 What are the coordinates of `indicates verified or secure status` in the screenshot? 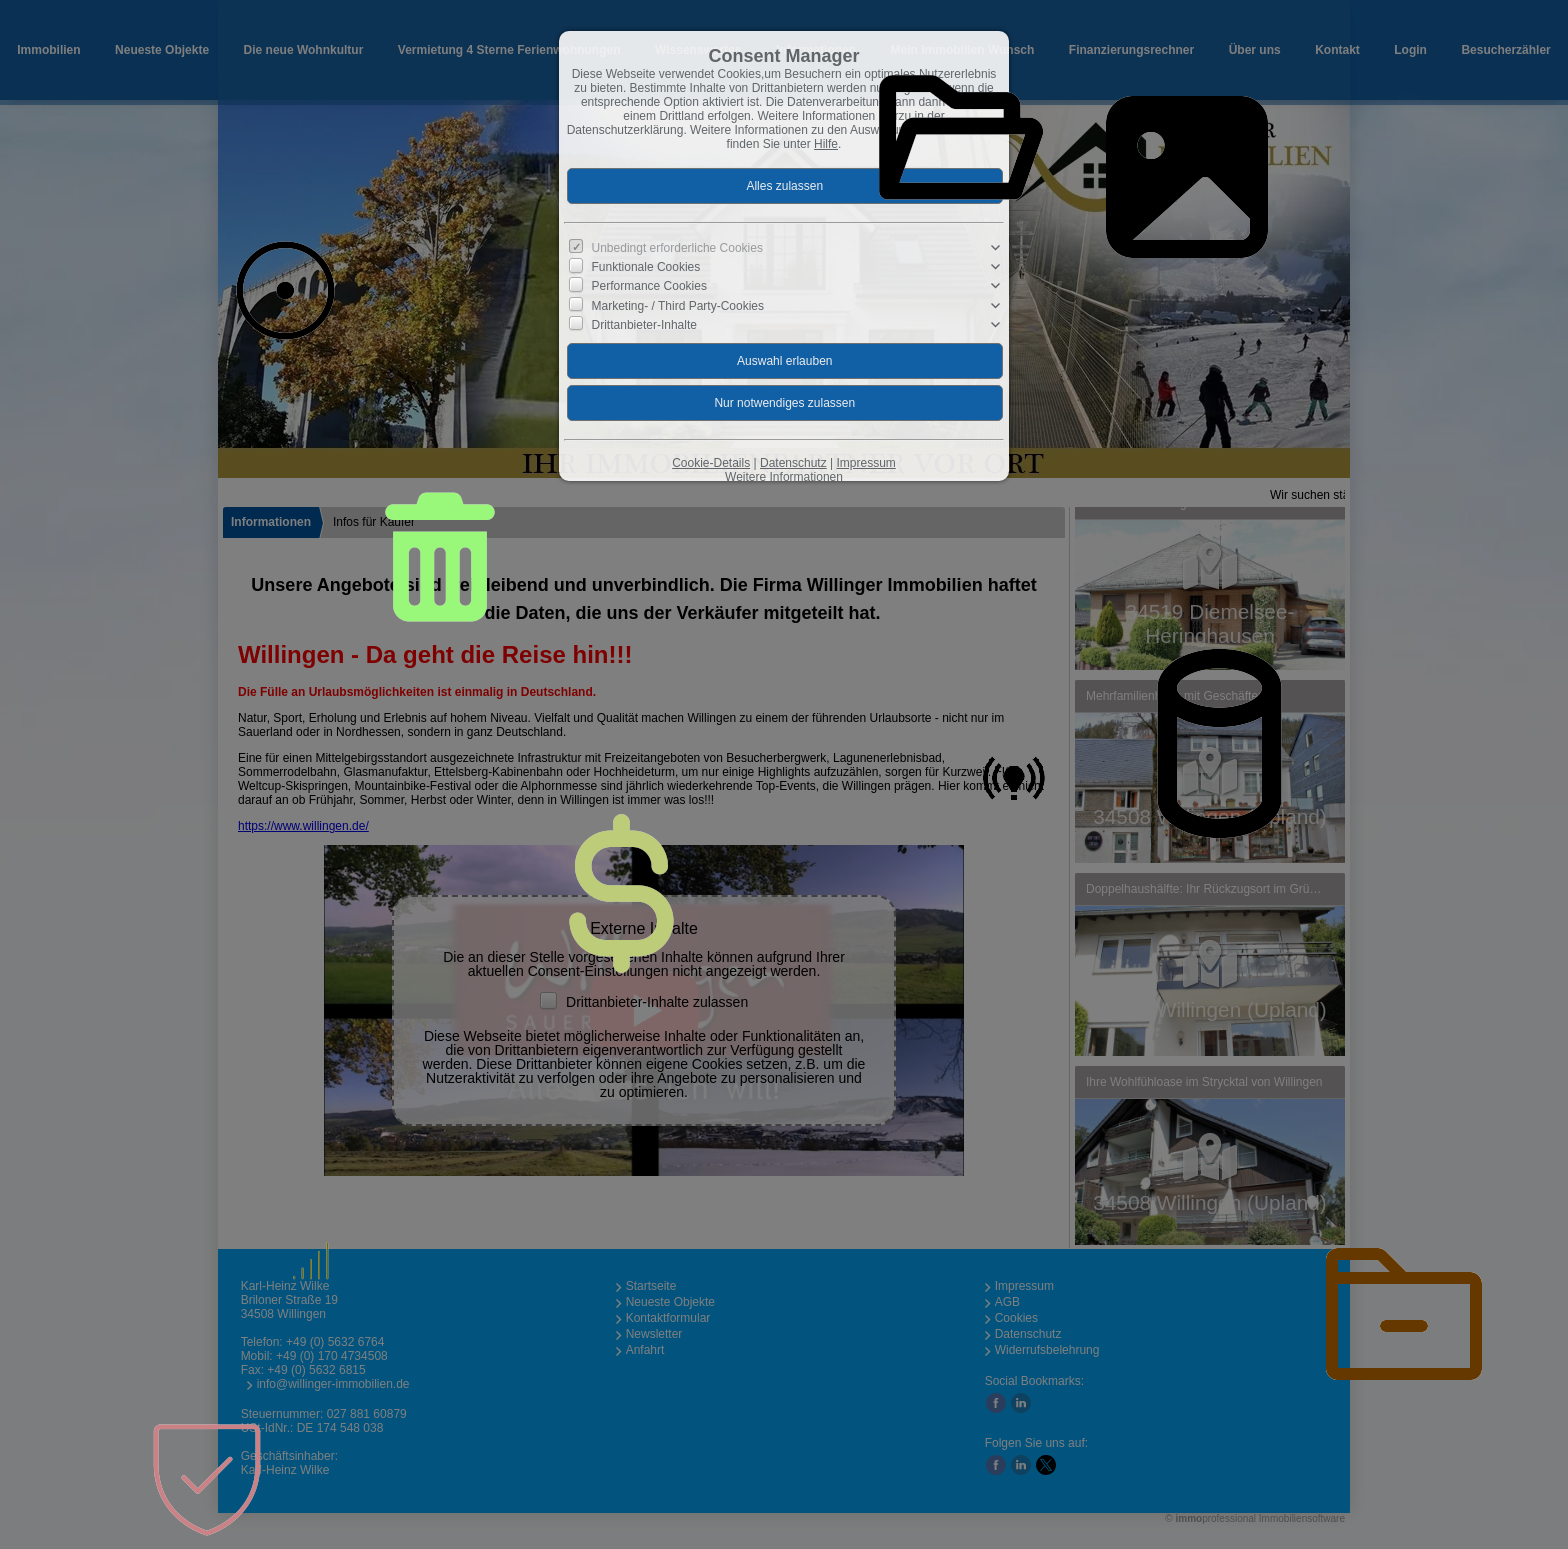 It's located at (207, 1473).